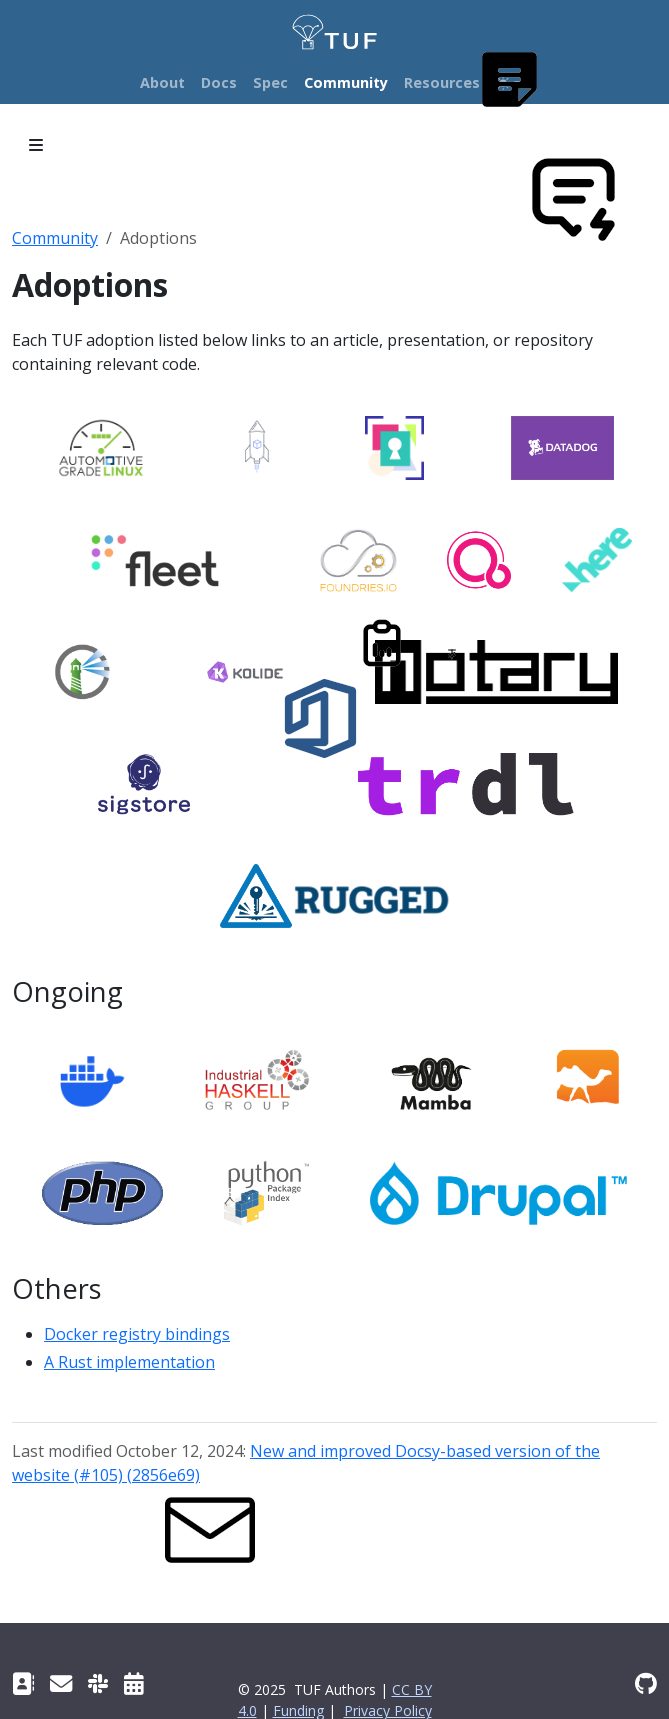 This screenshot has width=669, height=1719. What do you see at coordinates (210, 1531) in the screenshot?
I see `open your inbox` at bounding box center [210, 1531].